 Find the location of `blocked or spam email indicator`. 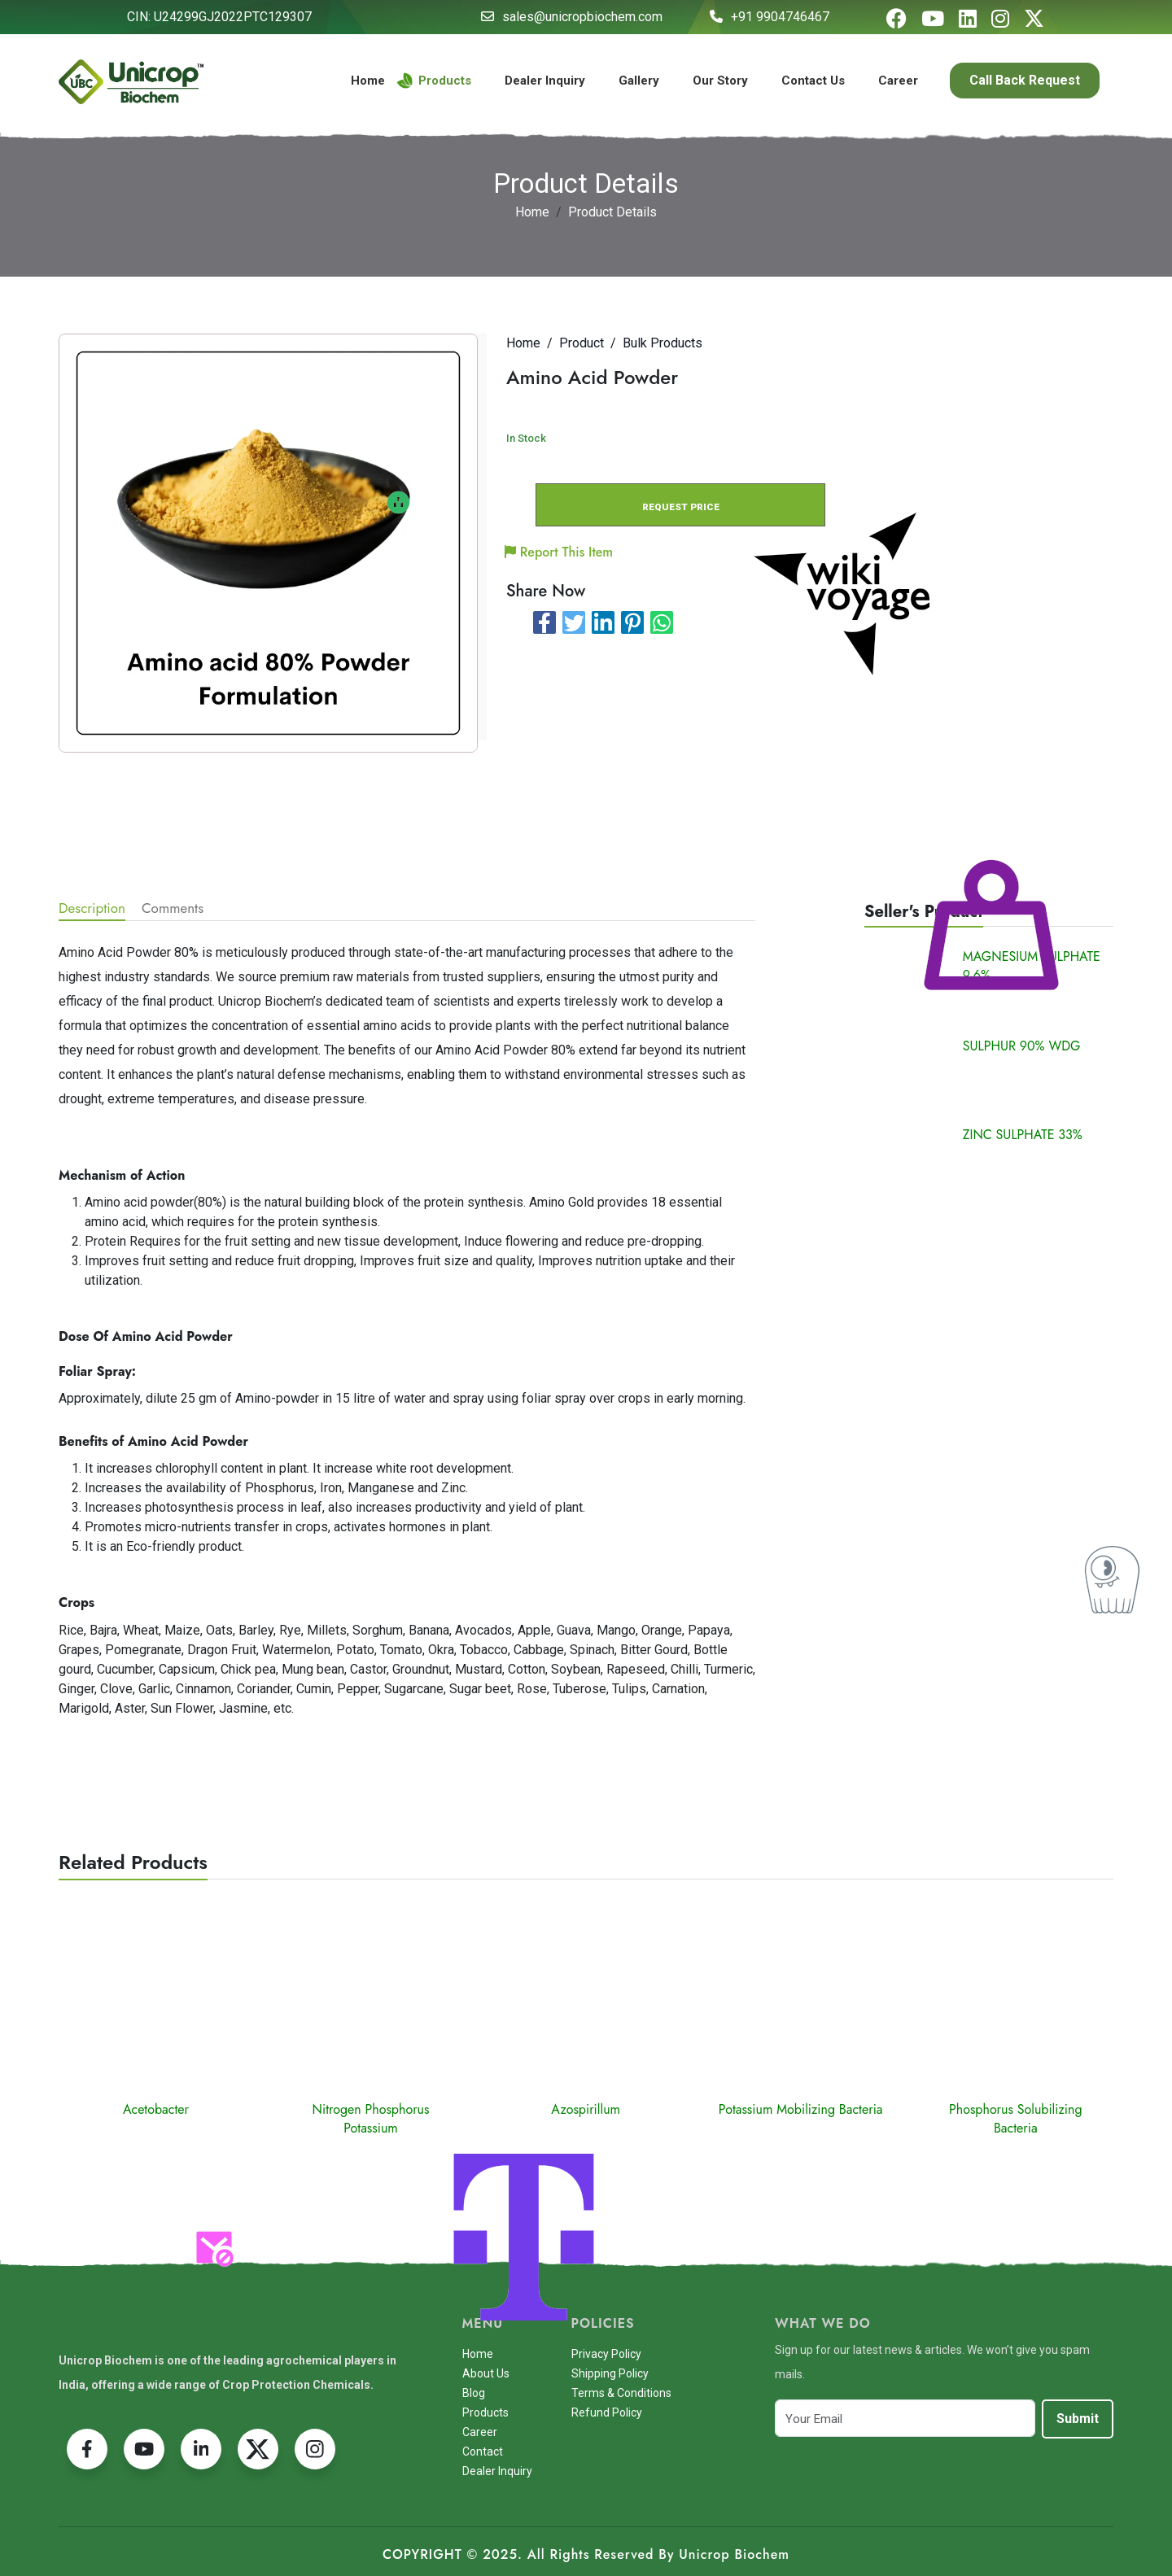

blocked or spam email indicator is located at coordinates (214, 2247).